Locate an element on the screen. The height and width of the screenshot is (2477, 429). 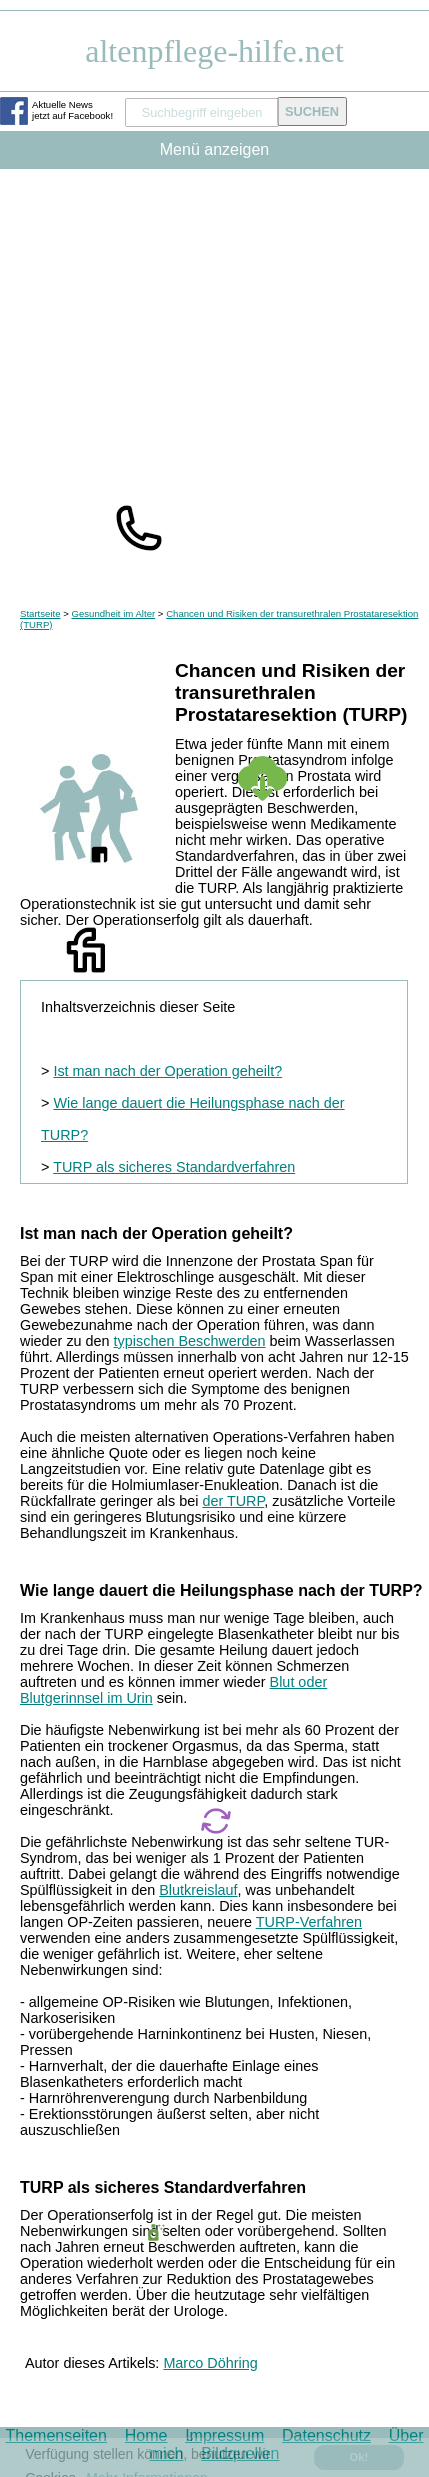
open fiverr freelance marketplace is located at coordinates (87, 950).